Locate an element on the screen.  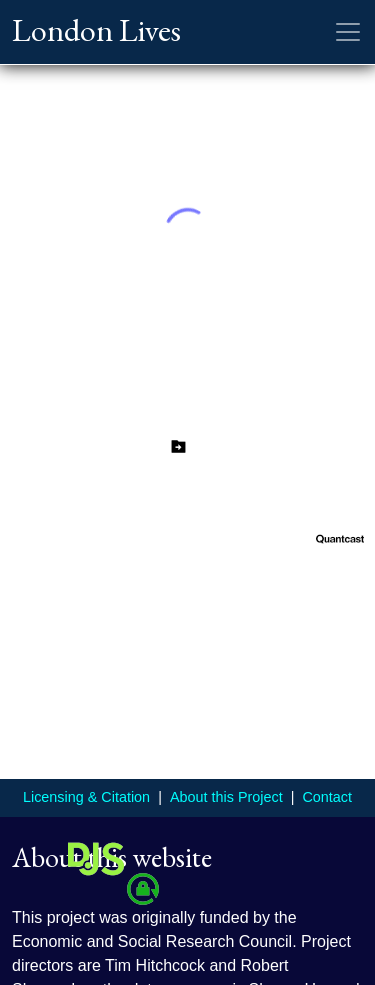
screen rotation is locked is located at coordinates (143, 889).